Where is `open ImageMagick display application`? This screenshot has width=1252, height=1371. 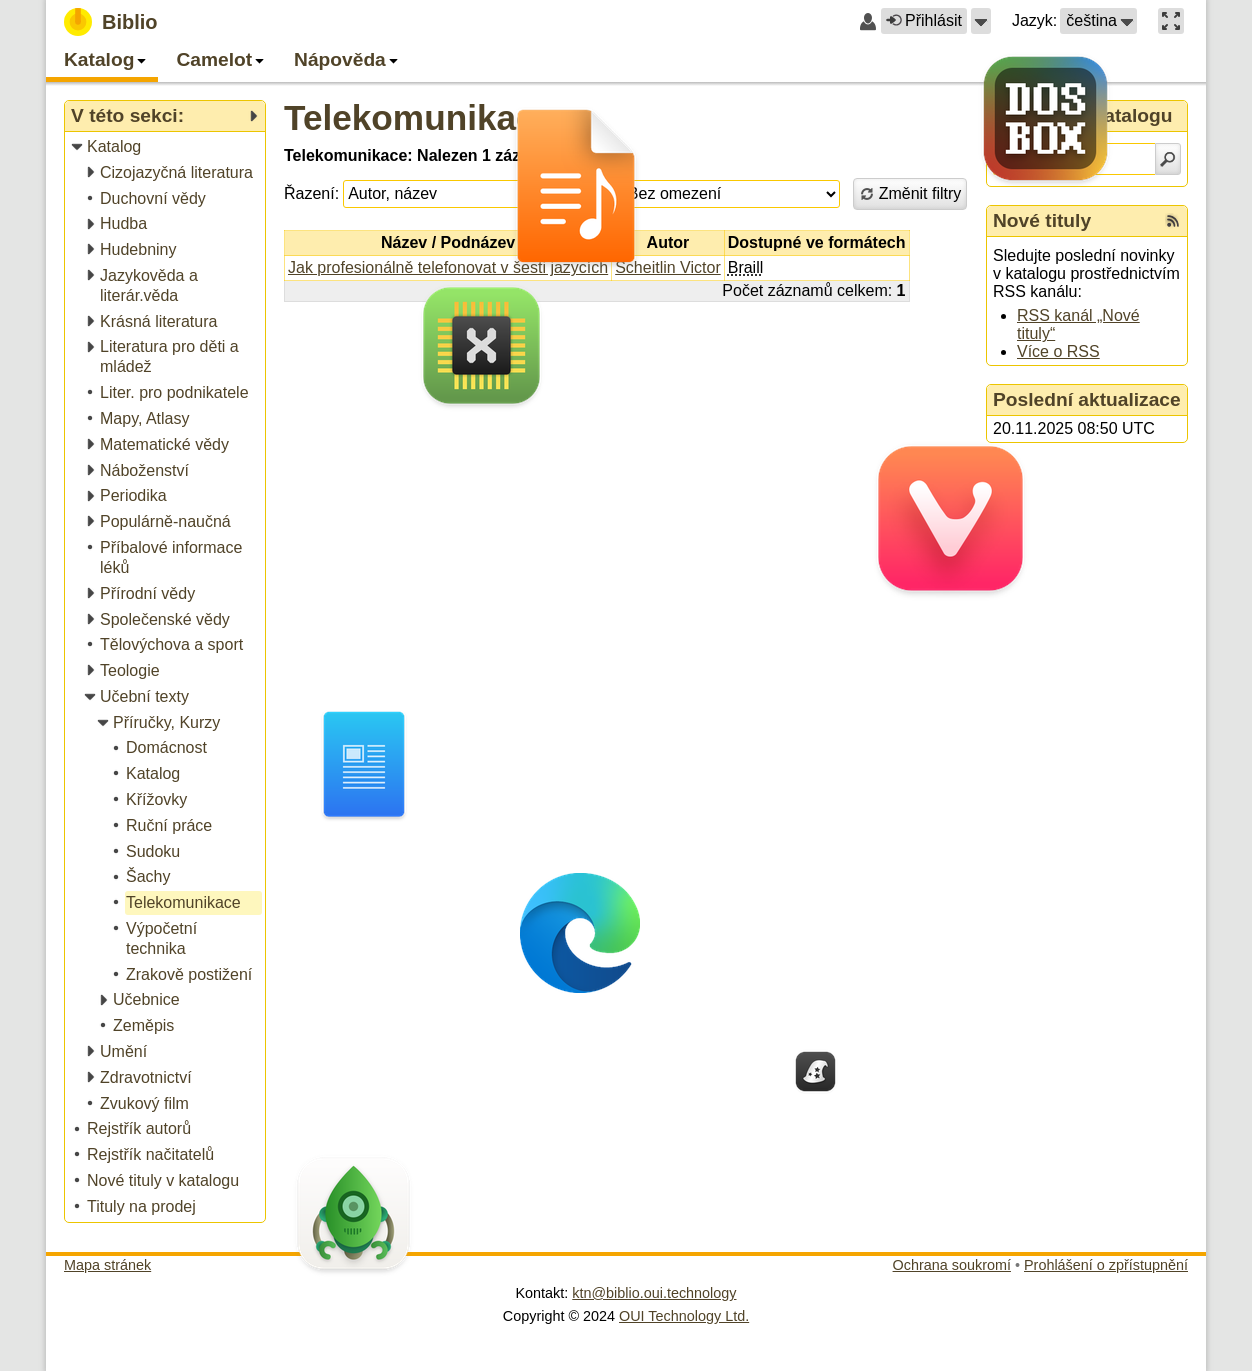
open ImageMagick display application is located at coordinates (815, 1071).